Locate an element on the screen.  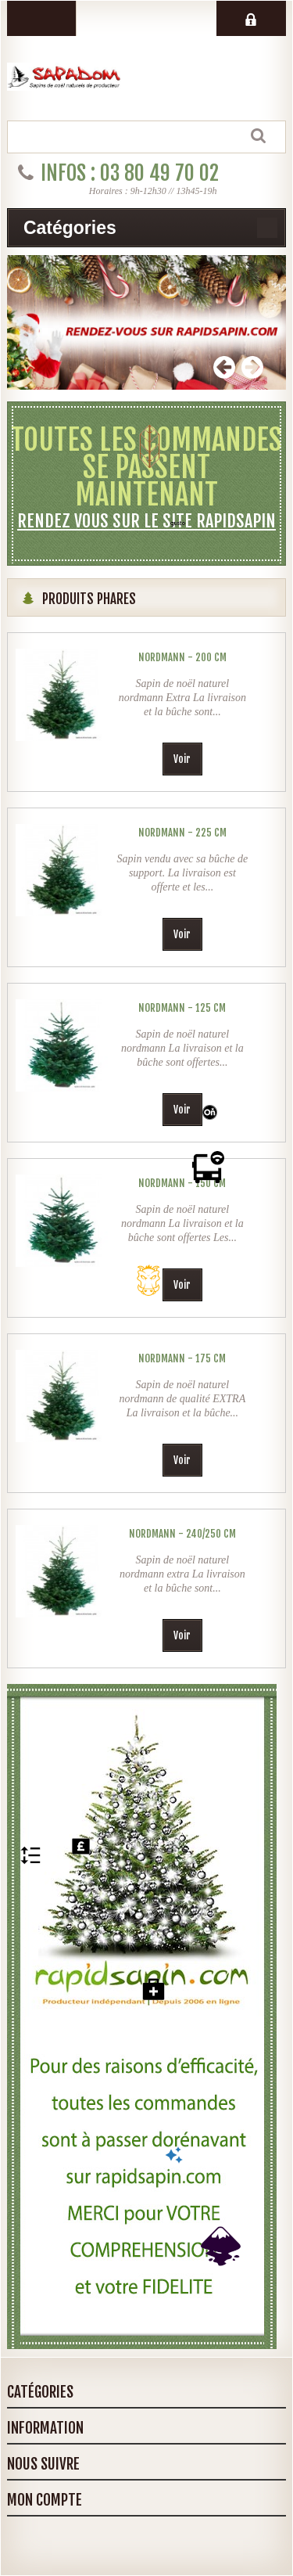
folium mapping library logo is located at coordinates (149, 446).